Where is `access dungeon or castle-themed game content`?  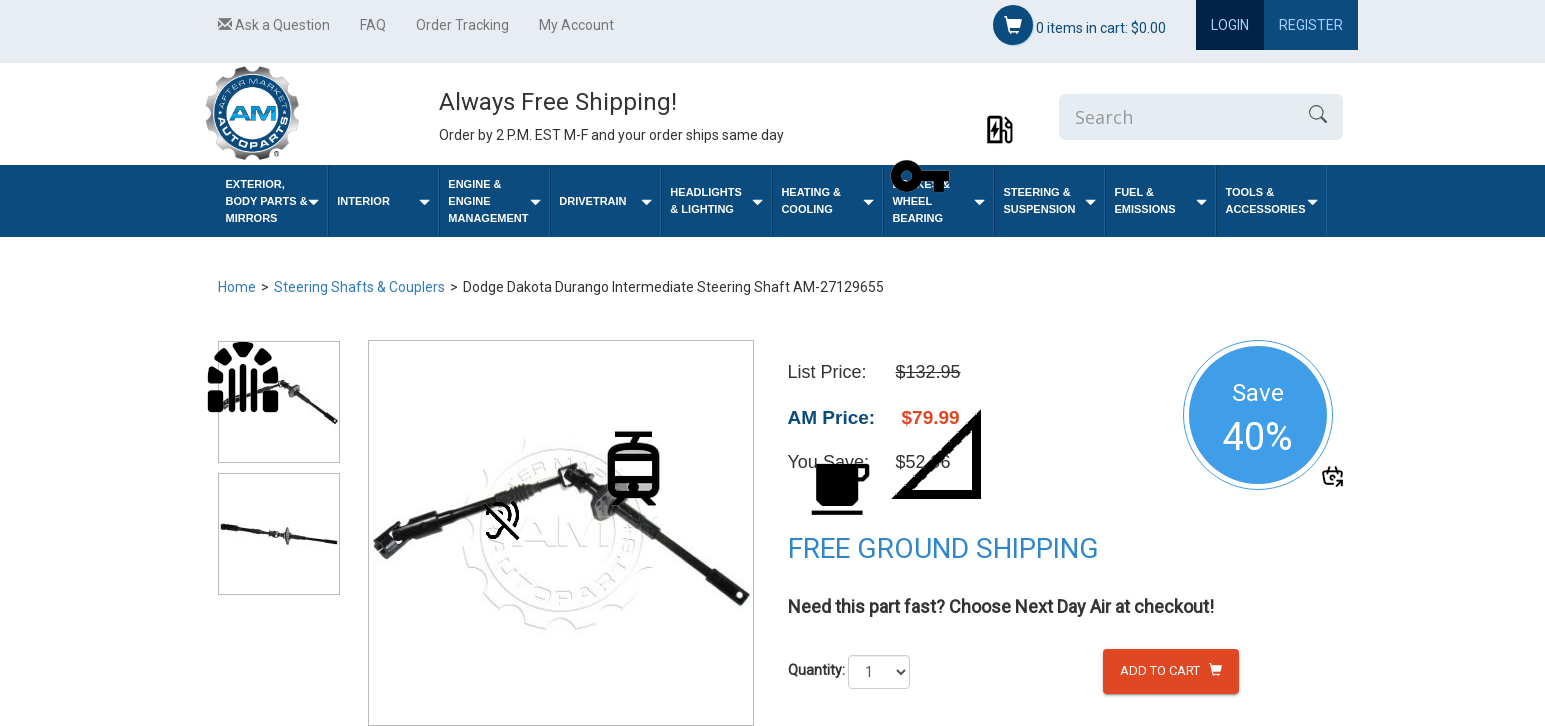
access dungeon or castle-themed game content is located at coordinates (243, 377).